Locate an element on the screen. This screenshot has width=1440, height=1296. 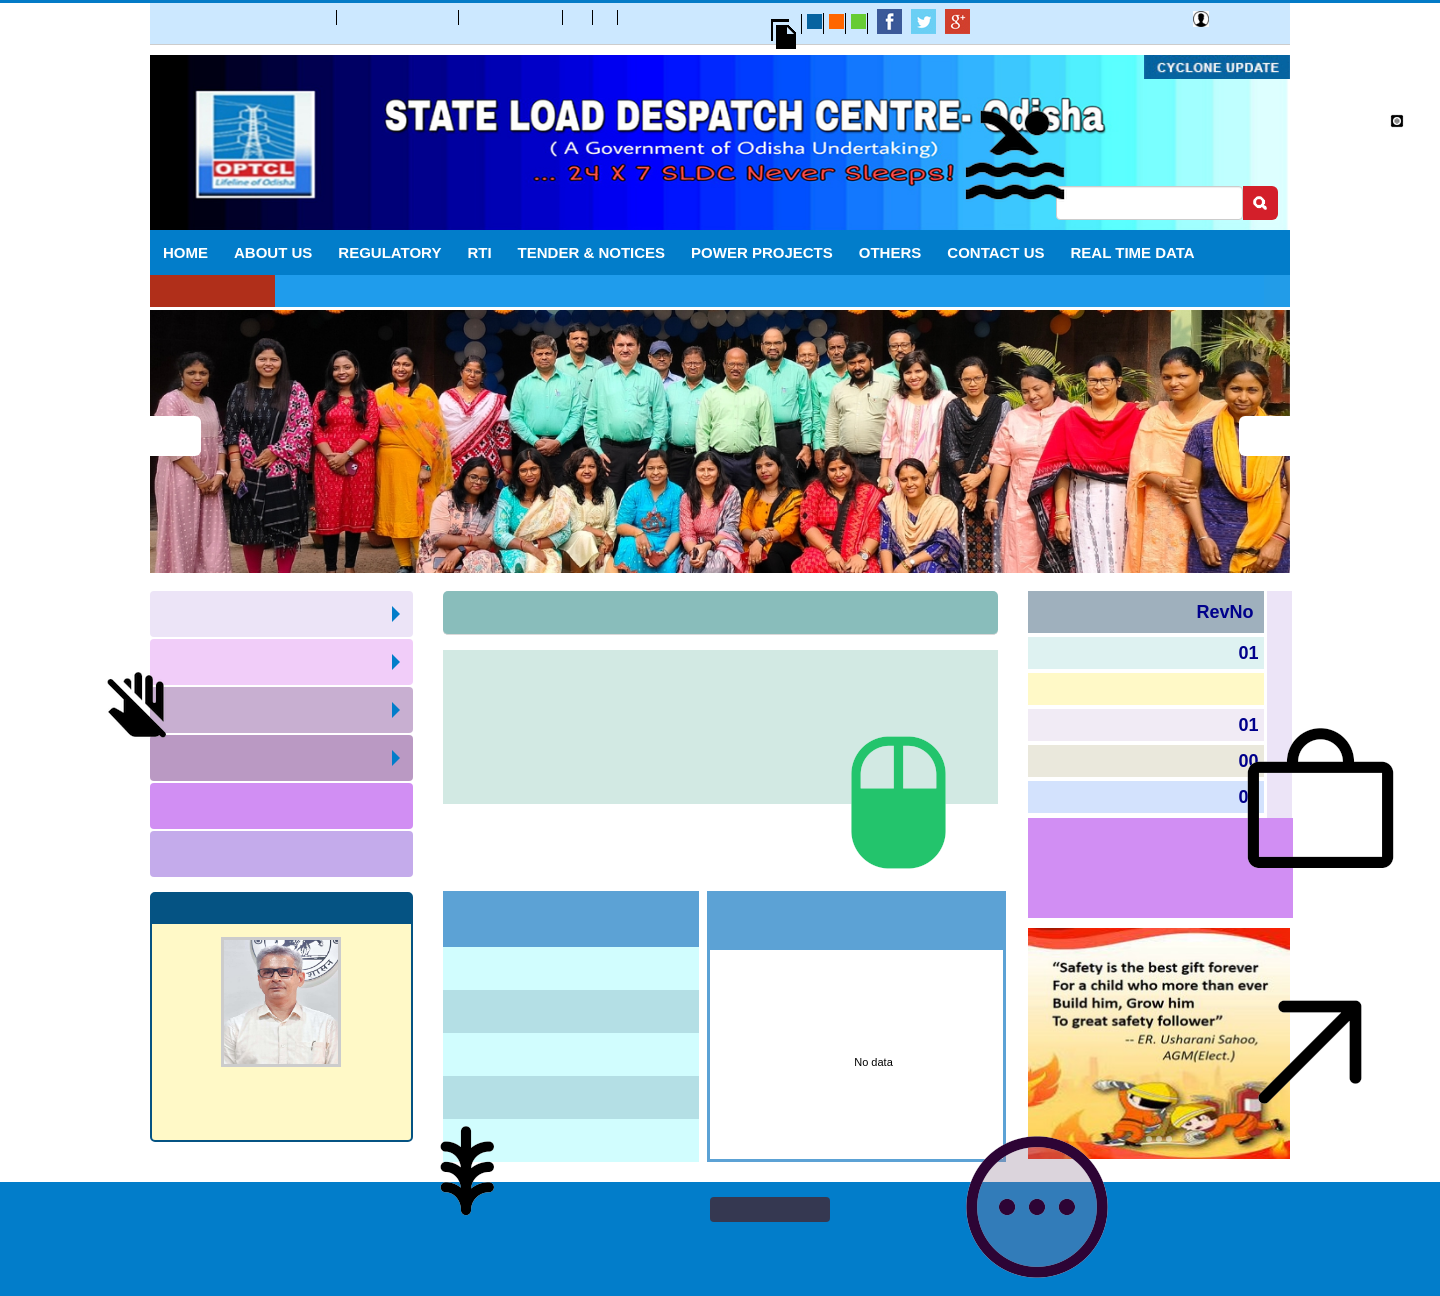
open more options menu is located at coordinates (1037, 1207).